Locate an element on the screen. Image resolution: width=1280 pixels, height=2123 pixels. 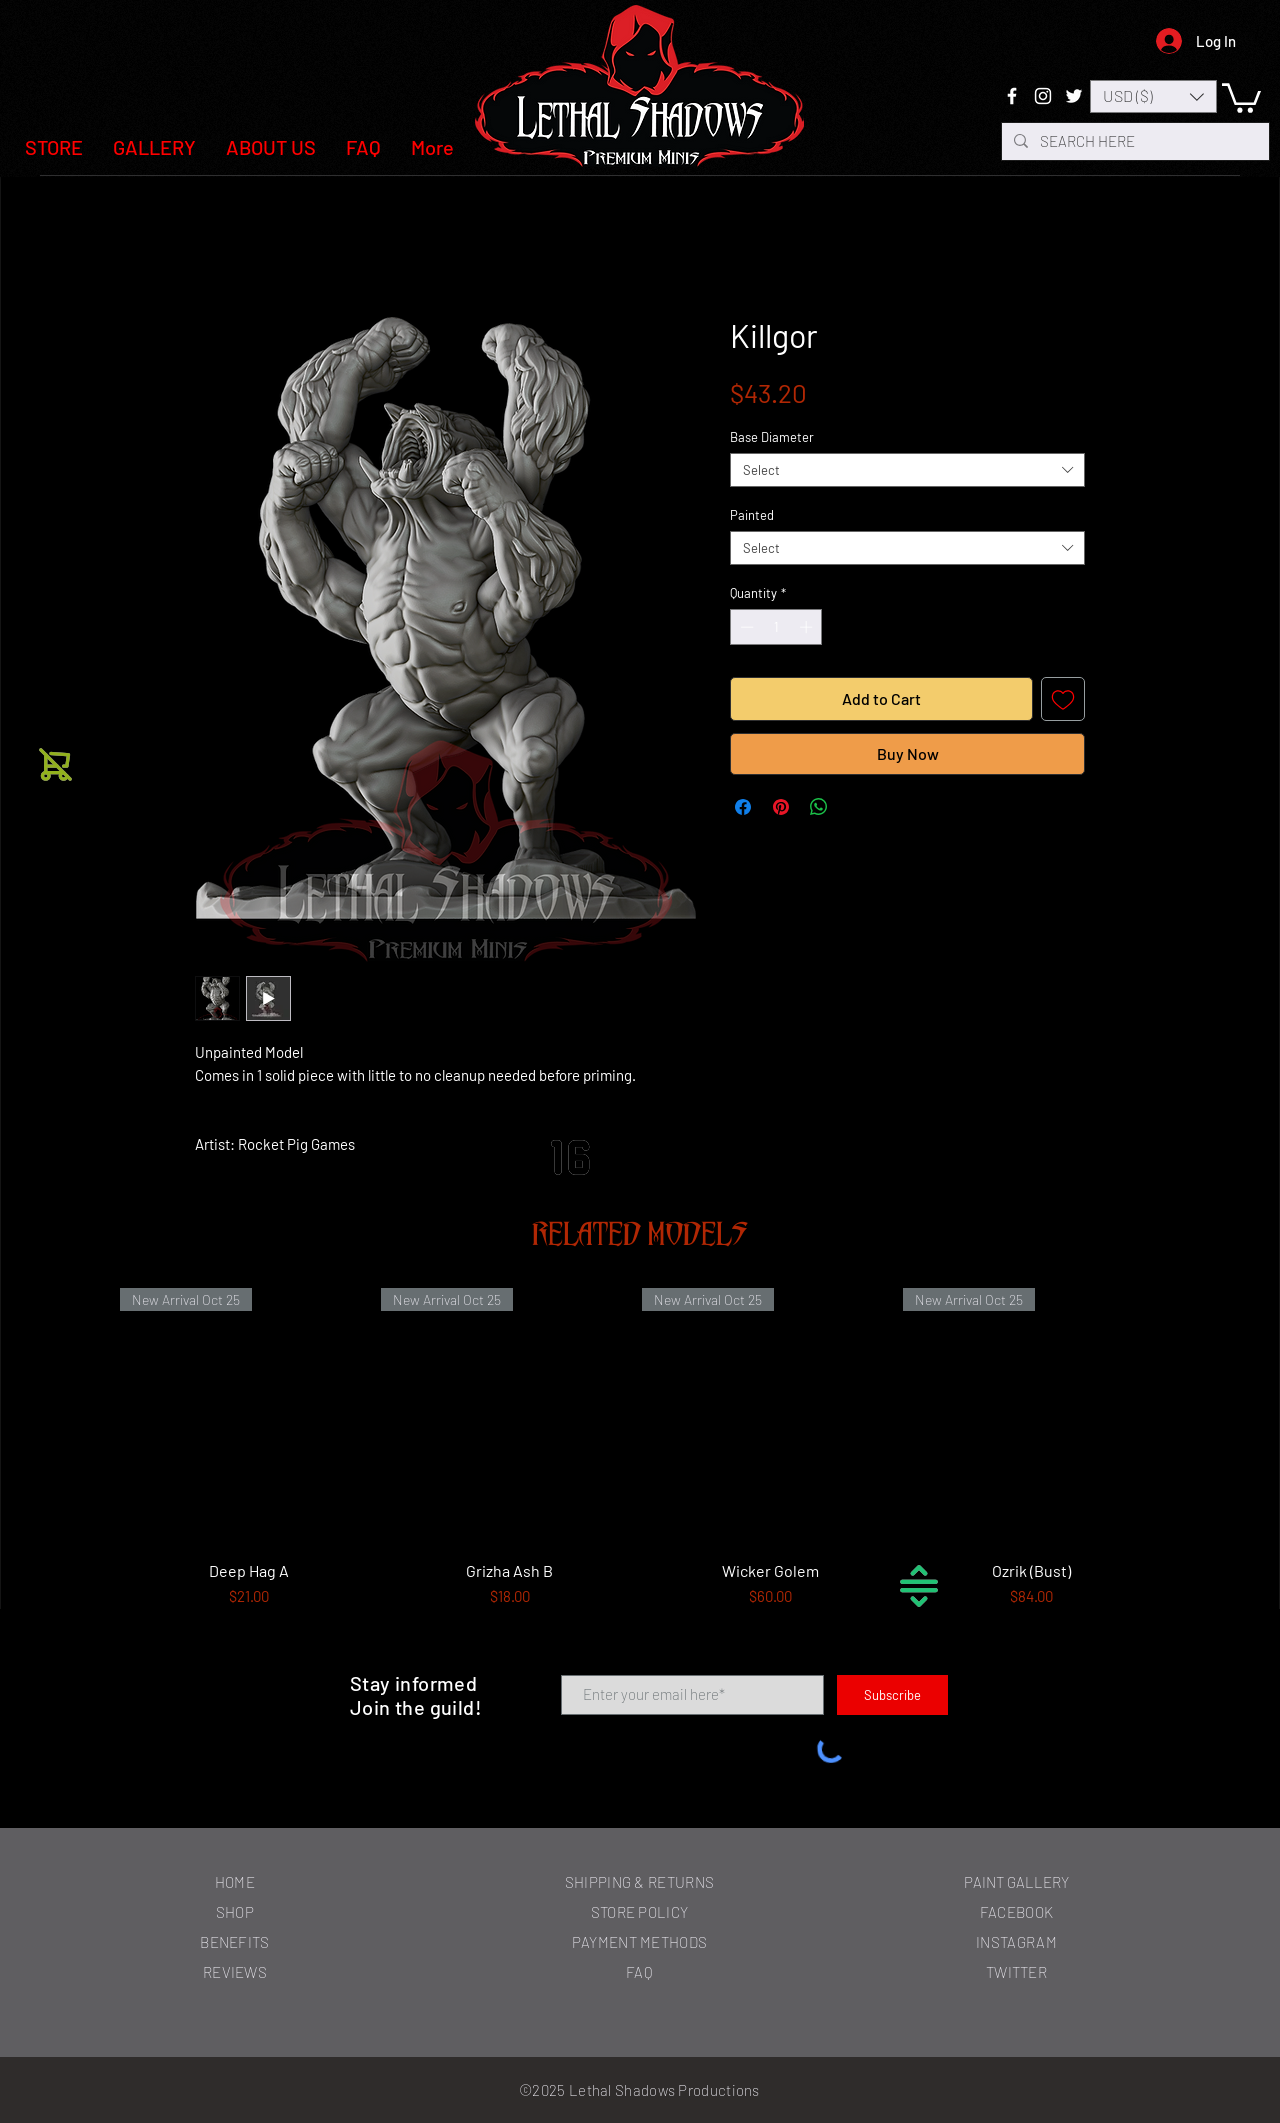
reorder menu items or list elements is located at coordinates (919, 1586).